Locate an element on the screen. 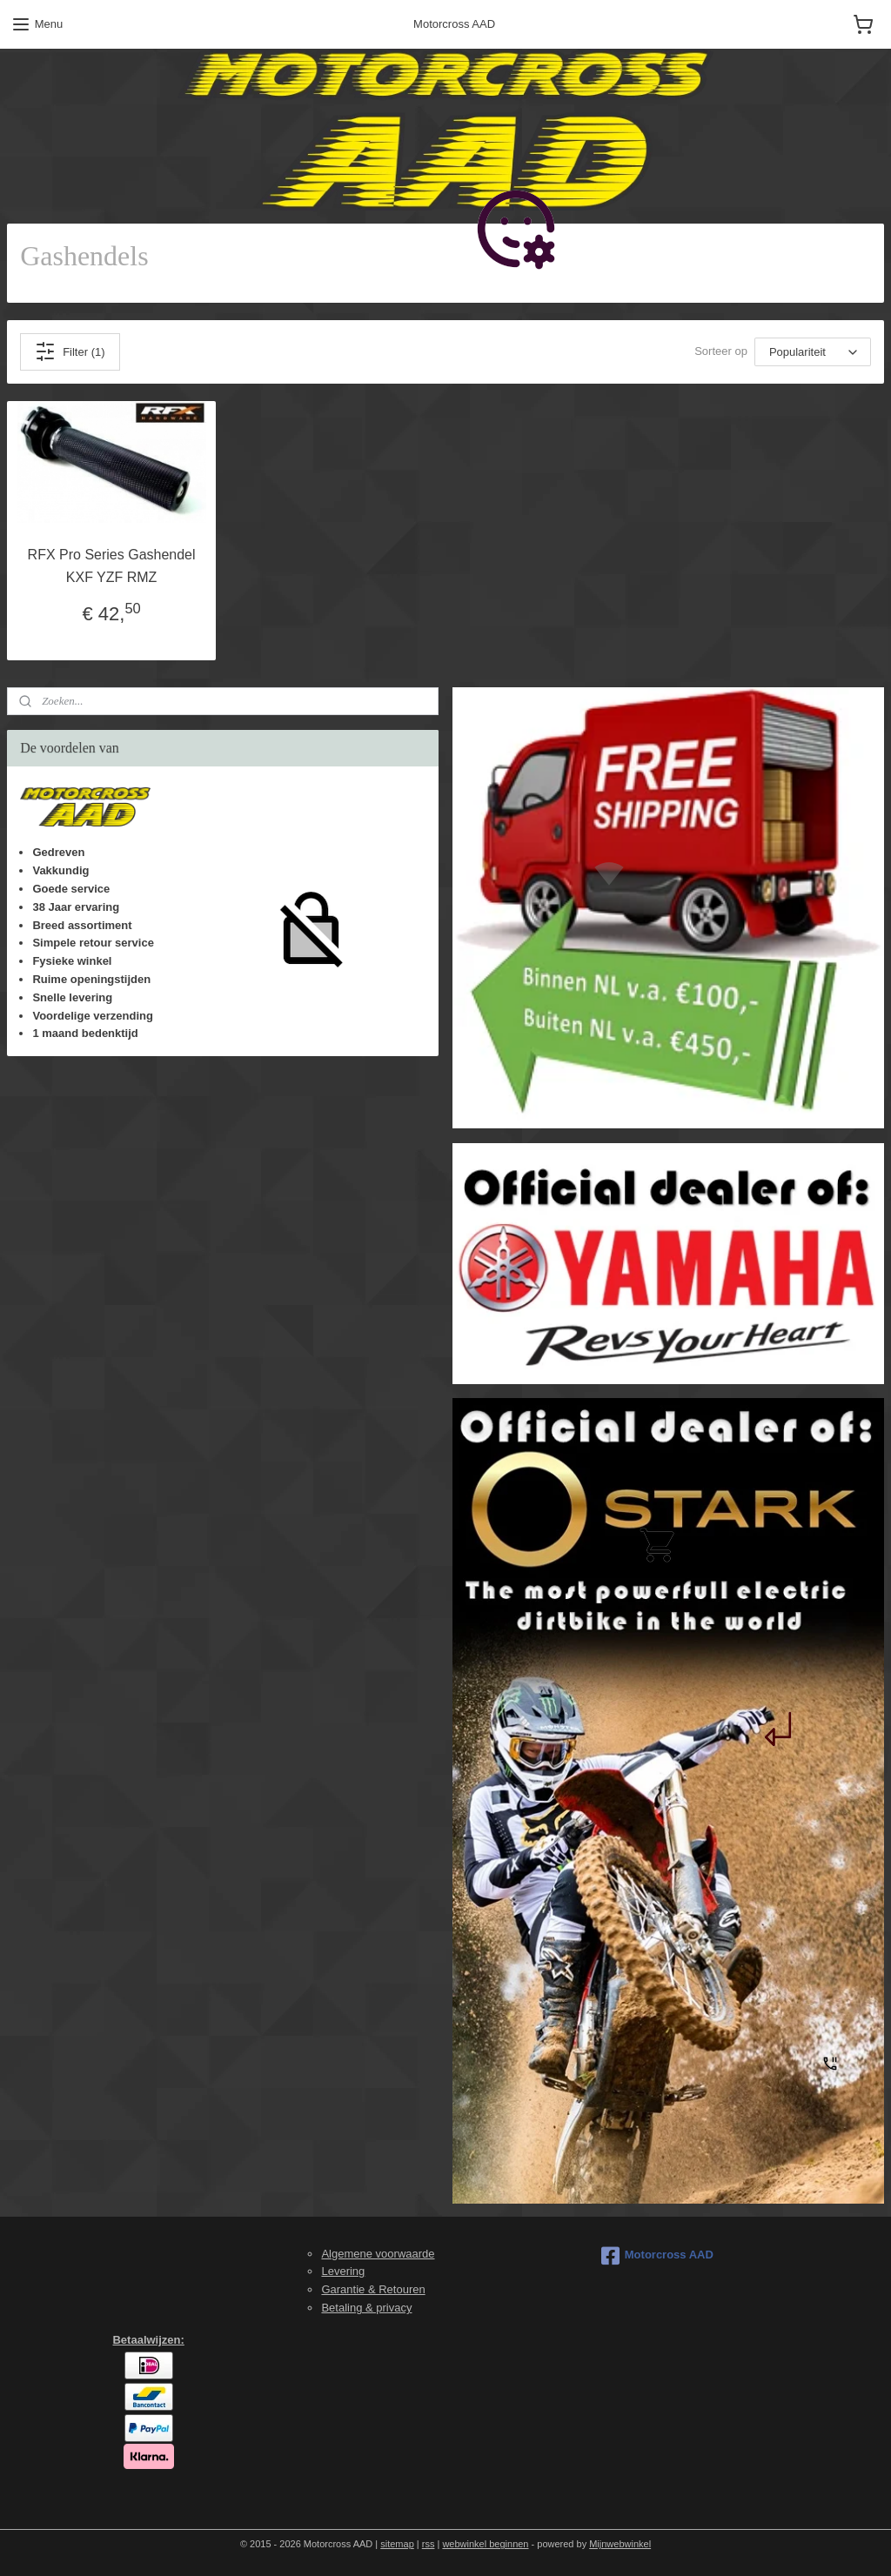  return to previous line or entry is located at coordinates (779, 1729).